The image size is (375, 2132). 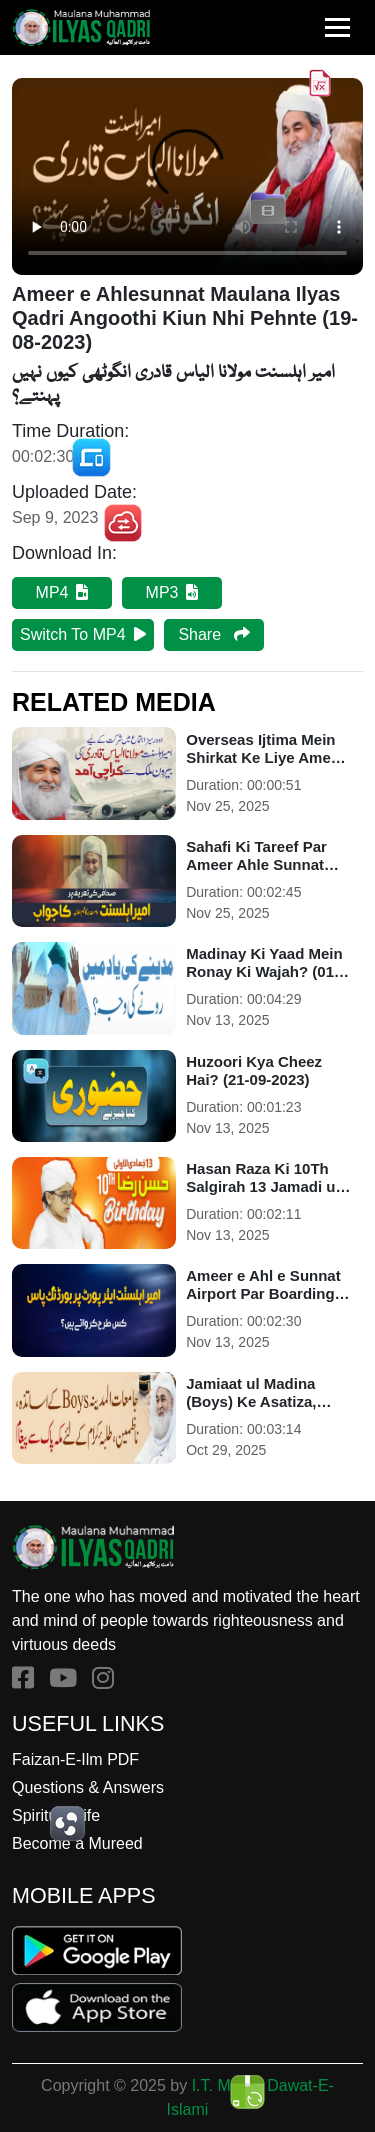 I want to click on connect and sync devices with zorin connect, so click(x=91, y=457).